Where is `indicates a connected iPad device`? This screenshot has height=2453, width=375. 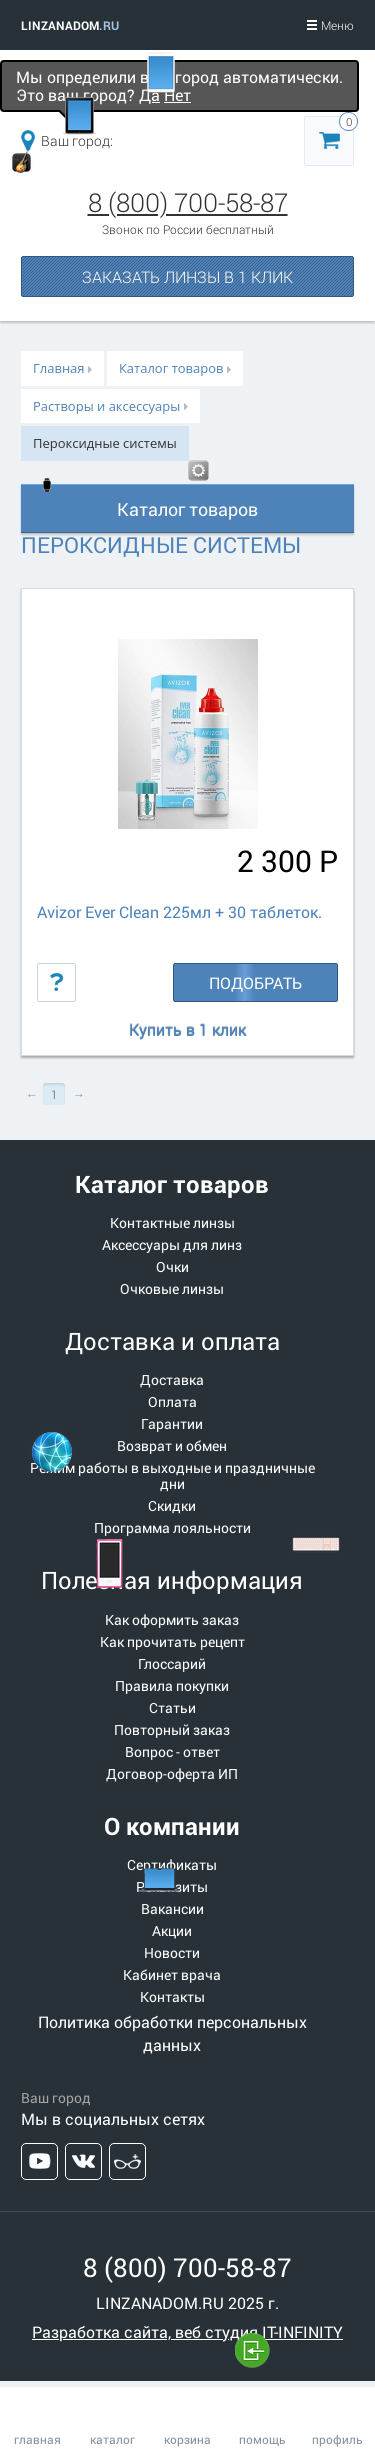 indicates a connected iPad device is located at coordinates (79, 115).